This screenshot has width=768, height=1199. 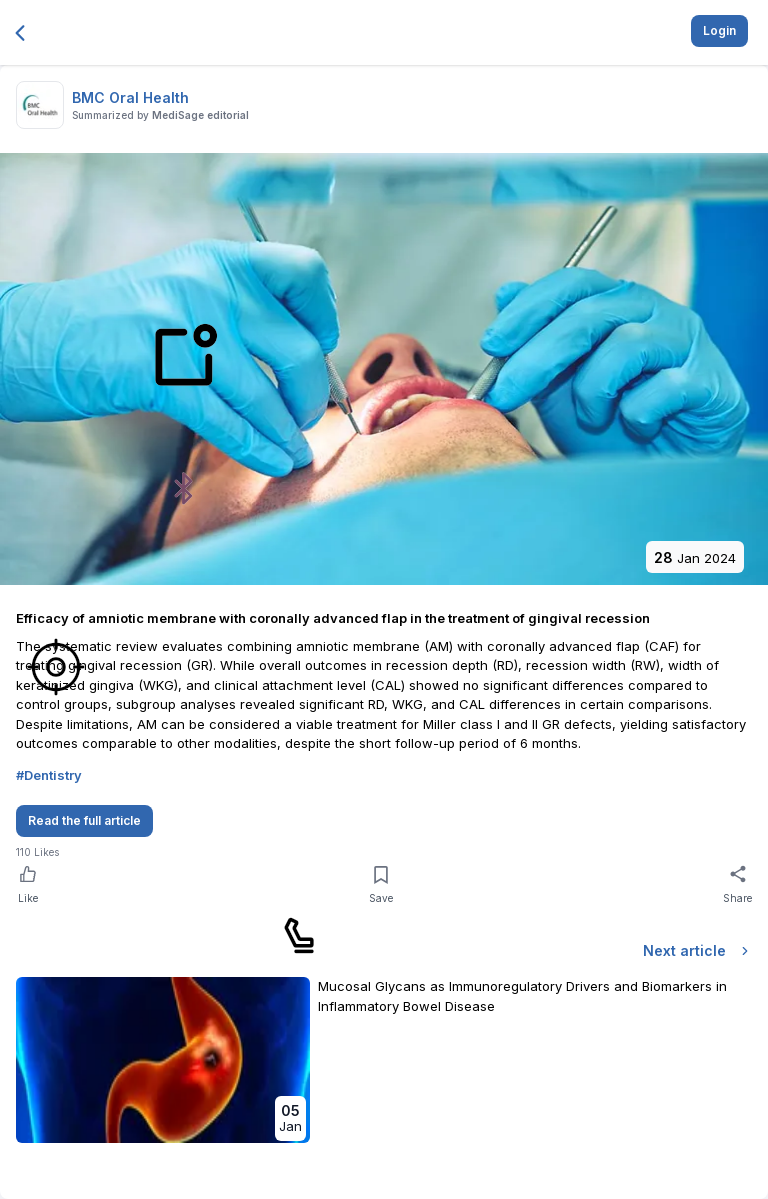 I want to click on center map on current location, so click(x=56, y=667).